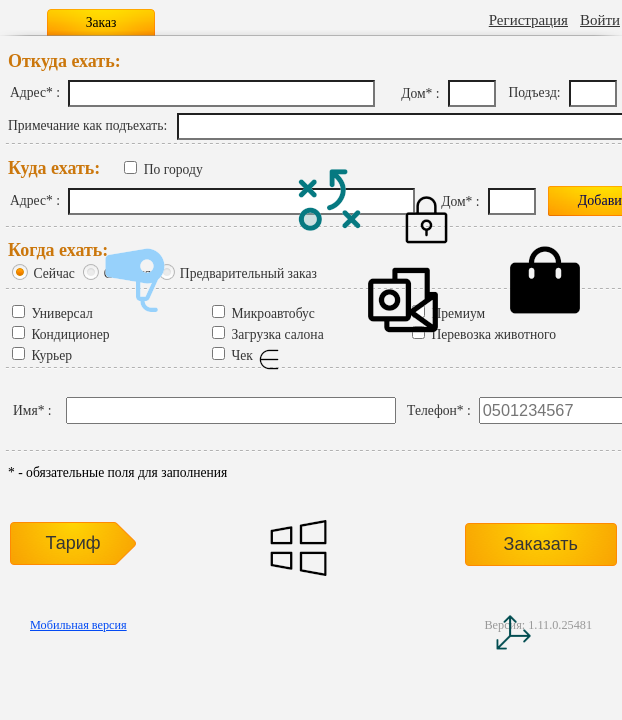  I want to click on open the Windows start menu, so click(301, 548).